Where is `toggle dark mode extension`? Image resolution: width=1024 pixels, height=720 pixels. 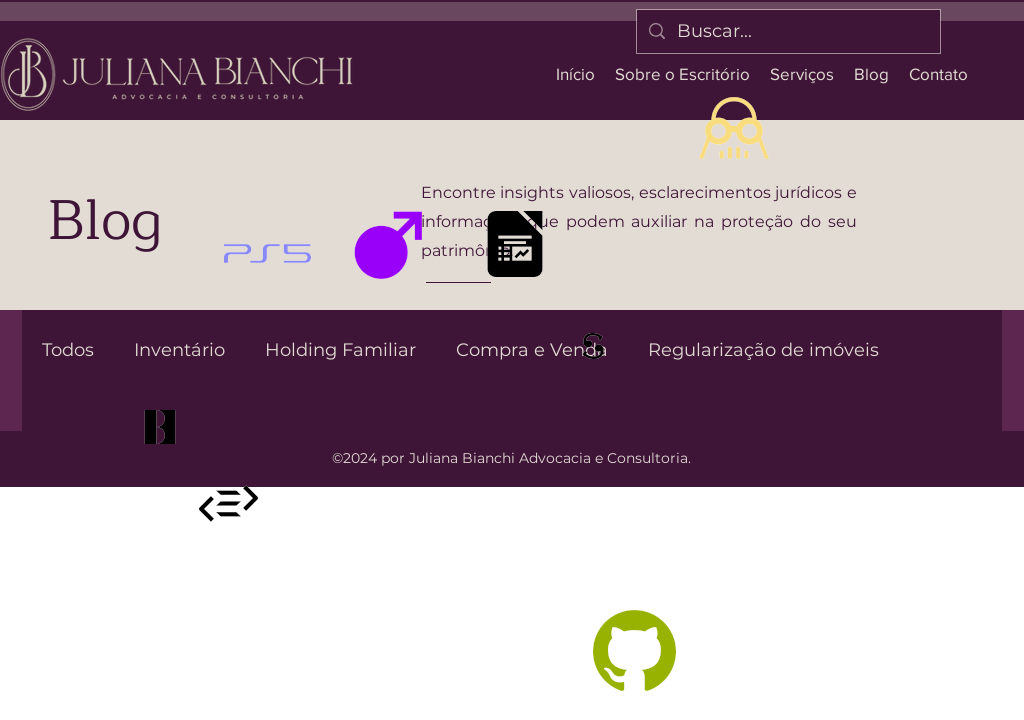 toggle dark mode extension is located at coordinates (734, 128).